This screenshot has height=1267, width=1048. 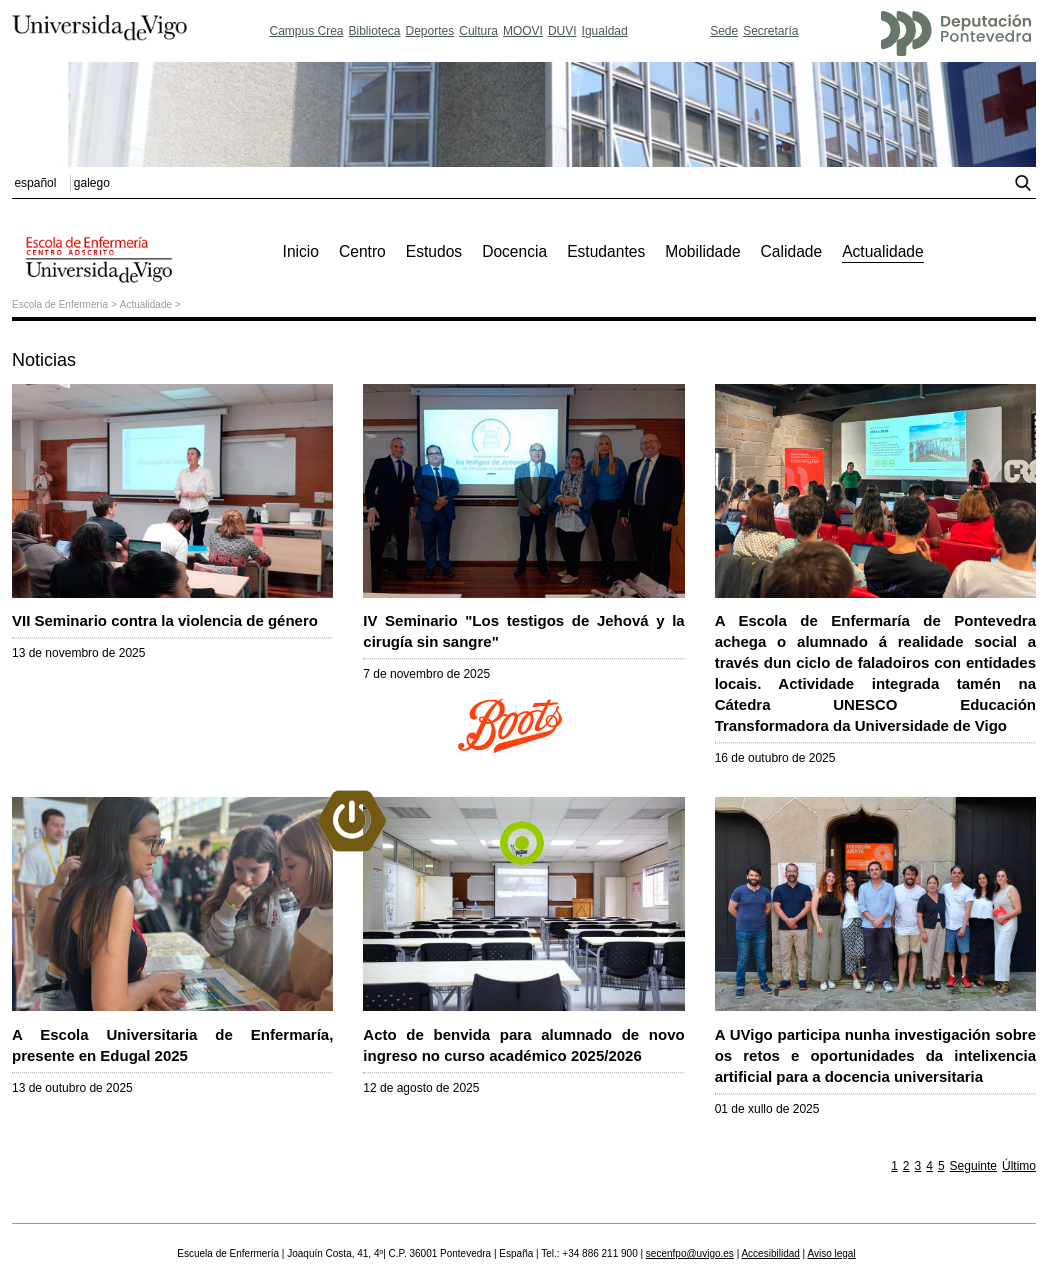 What do you see at coordinates (510, 726) in the screenshot?
I see `open the Boots pharmacy app` at bounding box center [510, 726].